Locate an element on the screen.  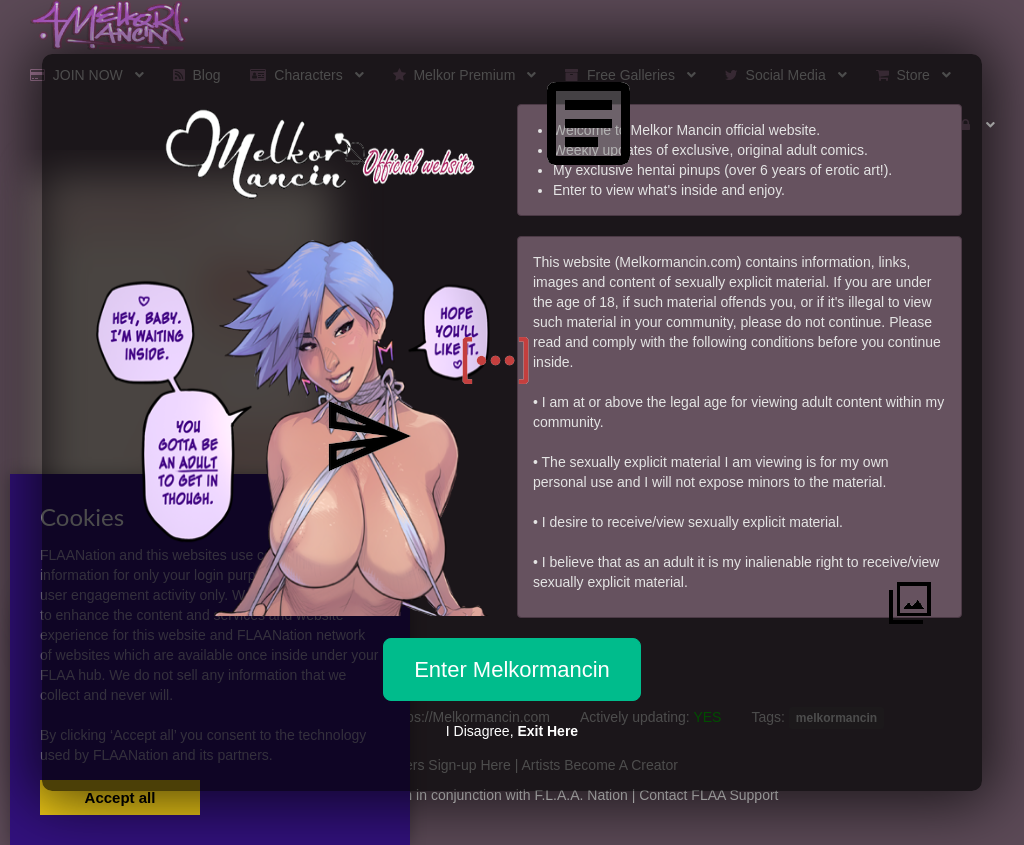
view article or document is located at coordinates (588, 123).